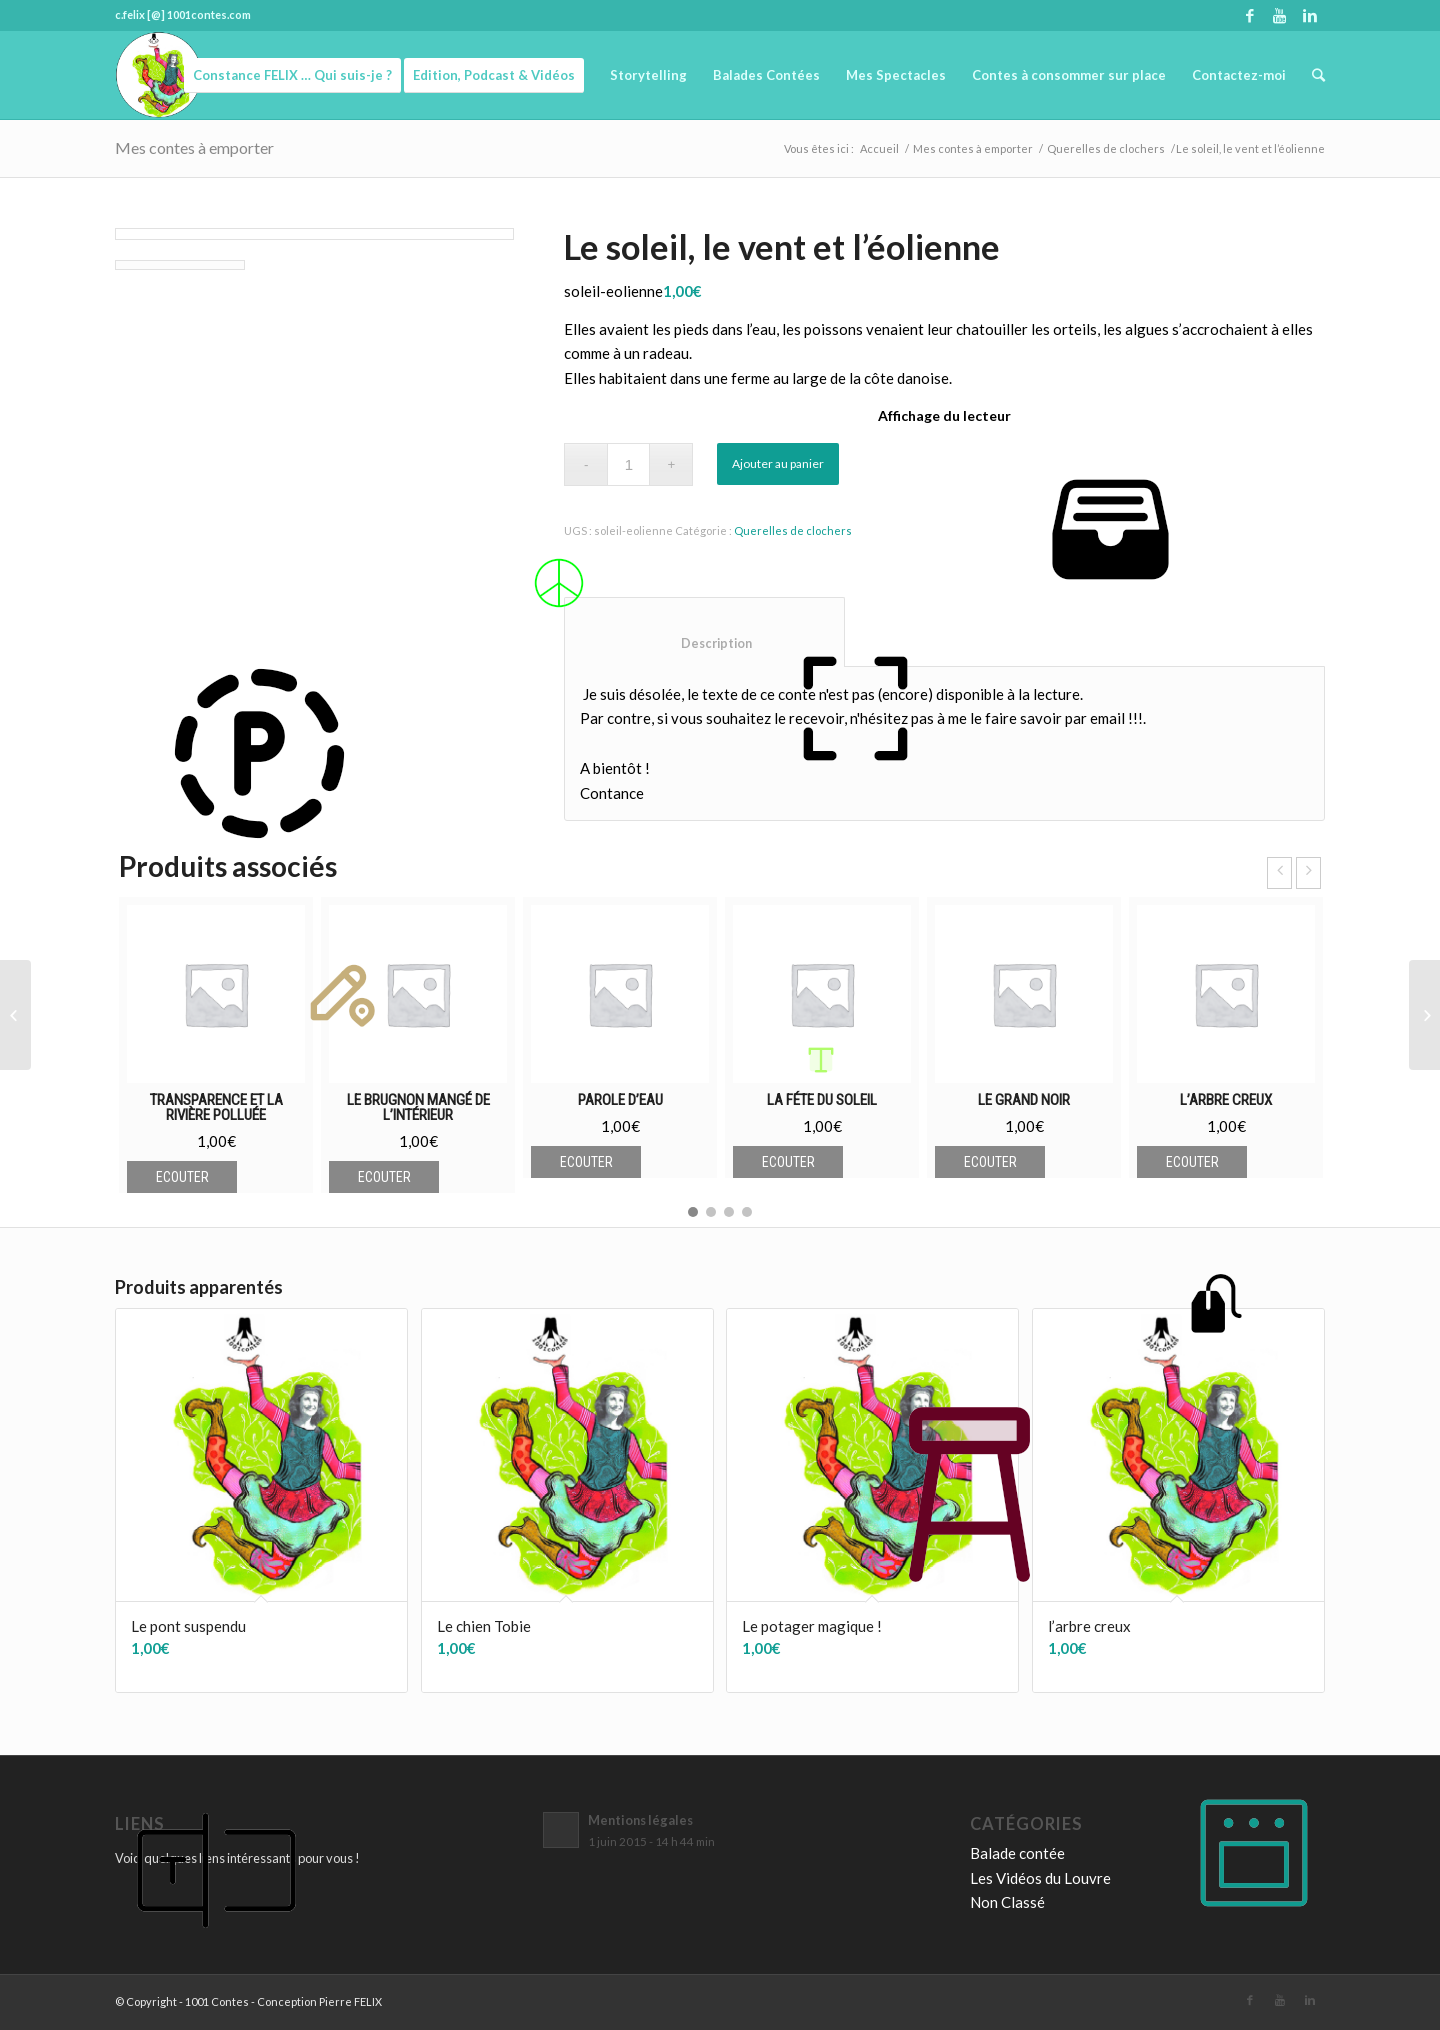 This screenshot has width=1440, height=2030. What do you see at coordinates (969, 1494) in the screenshot?
I see `browse furniture or seating options` at bounding box center [969, 1494].